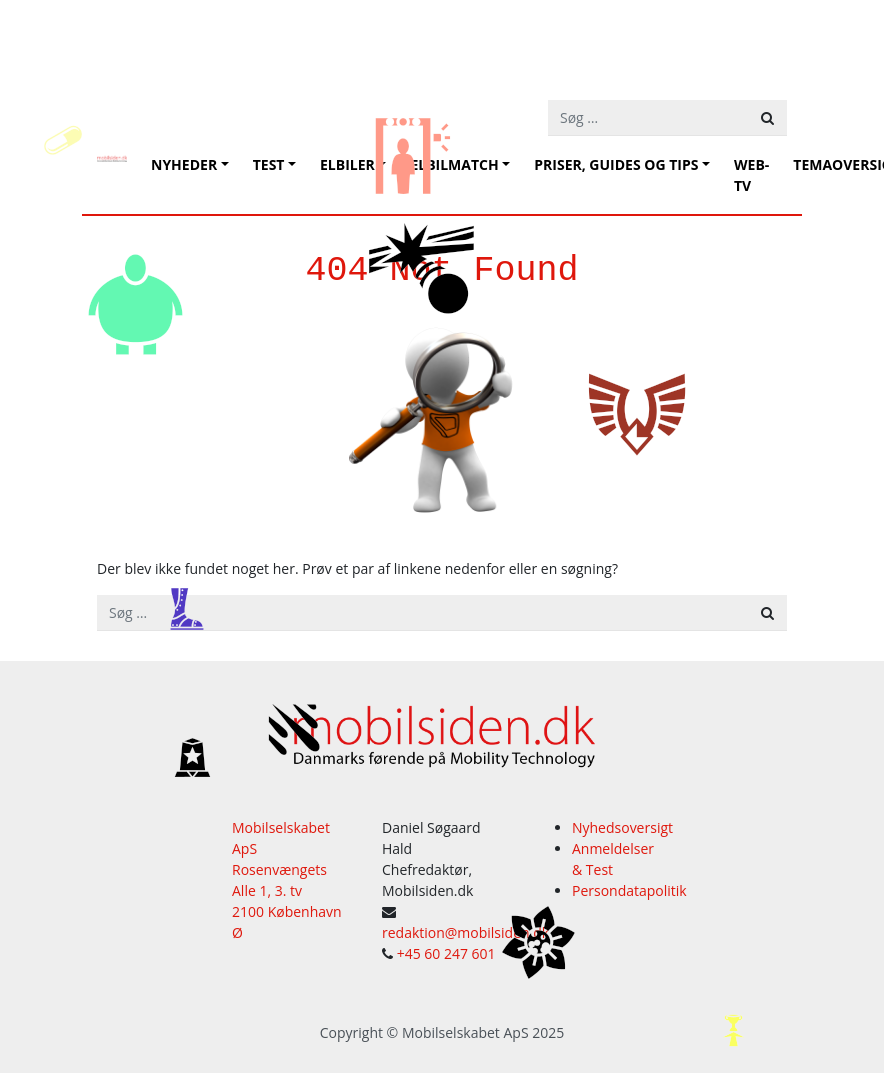  Describe the element at coordinates (733, 1030) in the screenshot. I see `view achievement goals` at that location.